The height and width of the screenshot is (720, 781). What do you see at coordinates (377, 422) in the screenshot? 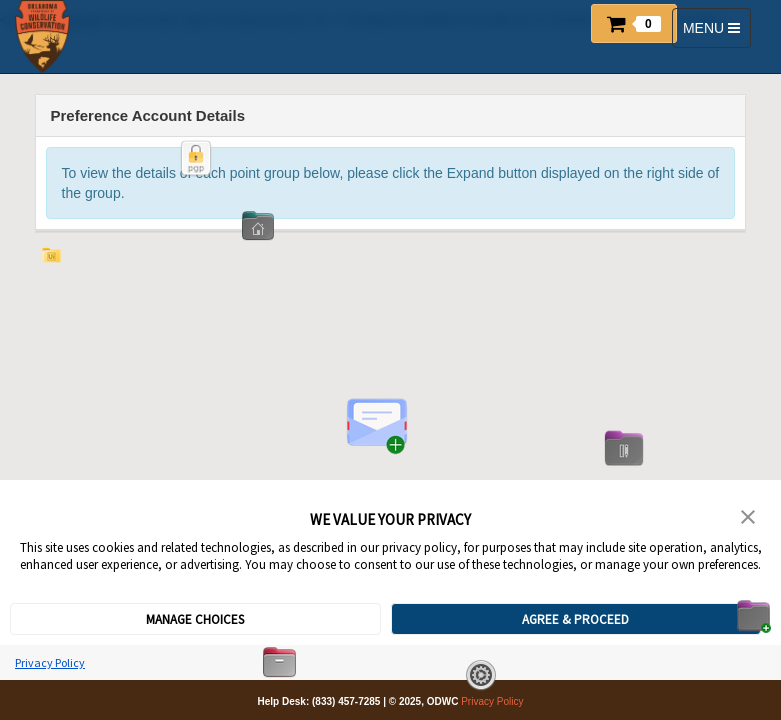
I see `compose a new email message` at bounding box center [377, 422].